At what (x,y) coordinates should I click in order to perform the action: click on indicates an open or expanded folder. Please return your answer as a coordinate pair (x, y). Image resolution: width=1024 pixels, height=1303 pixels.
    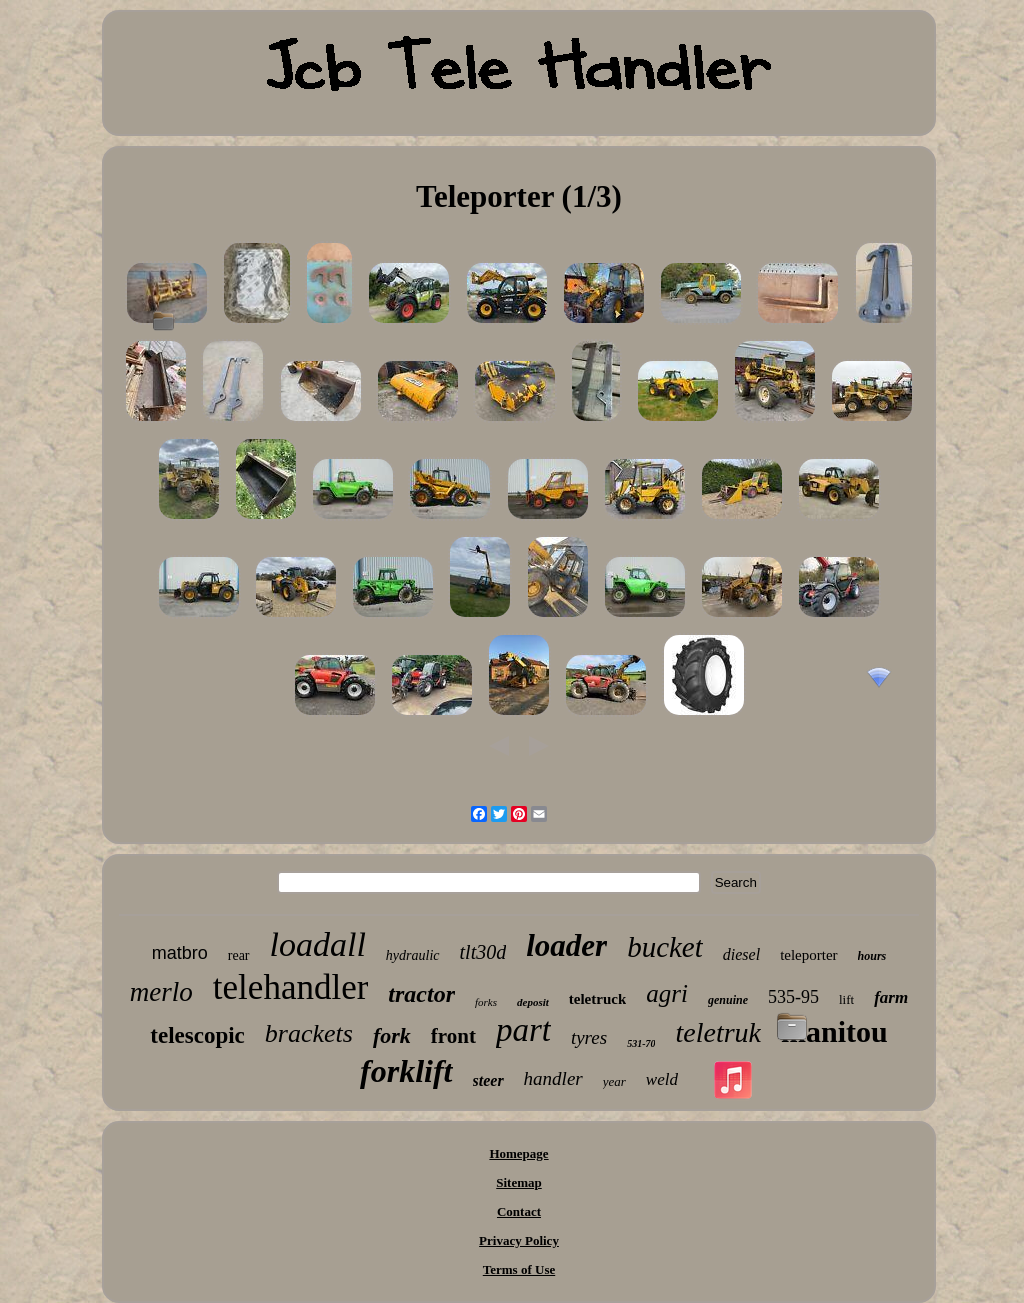
    Looking at the image, I should click on (163, 320).